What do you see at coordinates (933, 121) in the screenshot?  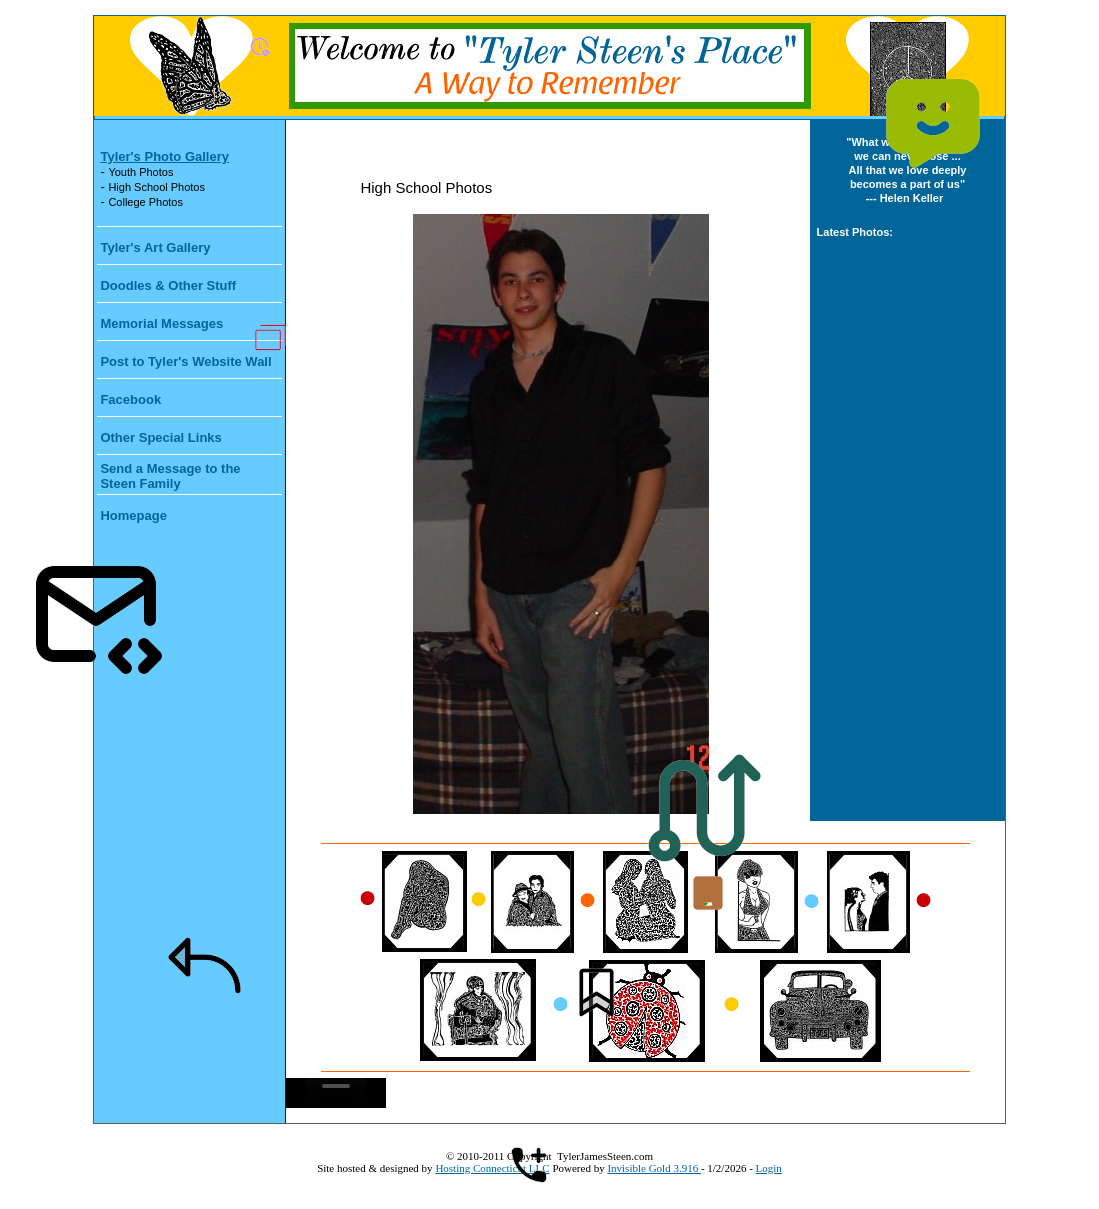 I see `open chatbot or AI assistant` at bounding box center [933, 121].